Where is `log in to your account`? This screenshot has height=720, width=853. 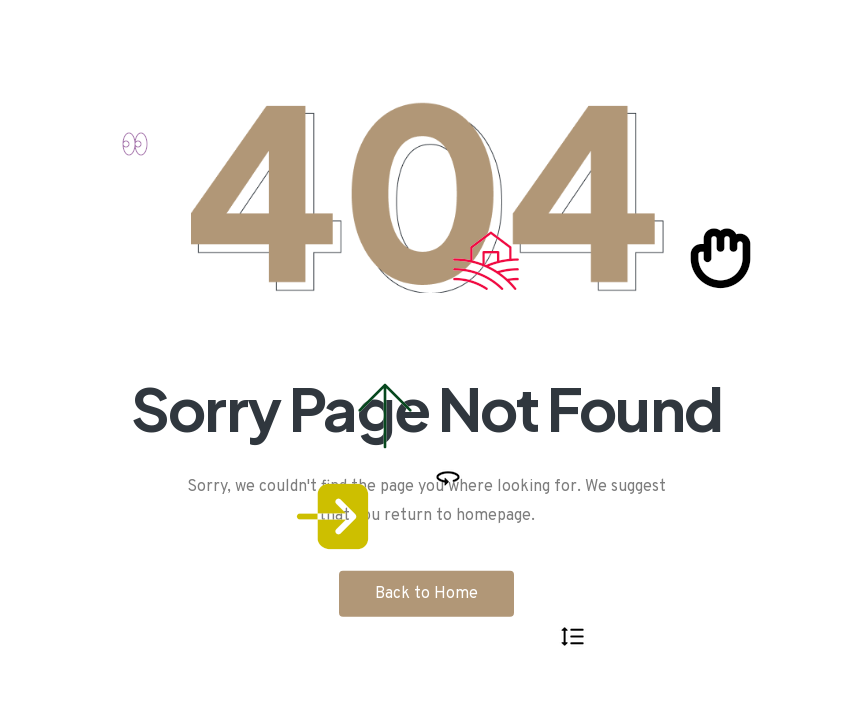
log in to your account is located at coordinates (332, 516).